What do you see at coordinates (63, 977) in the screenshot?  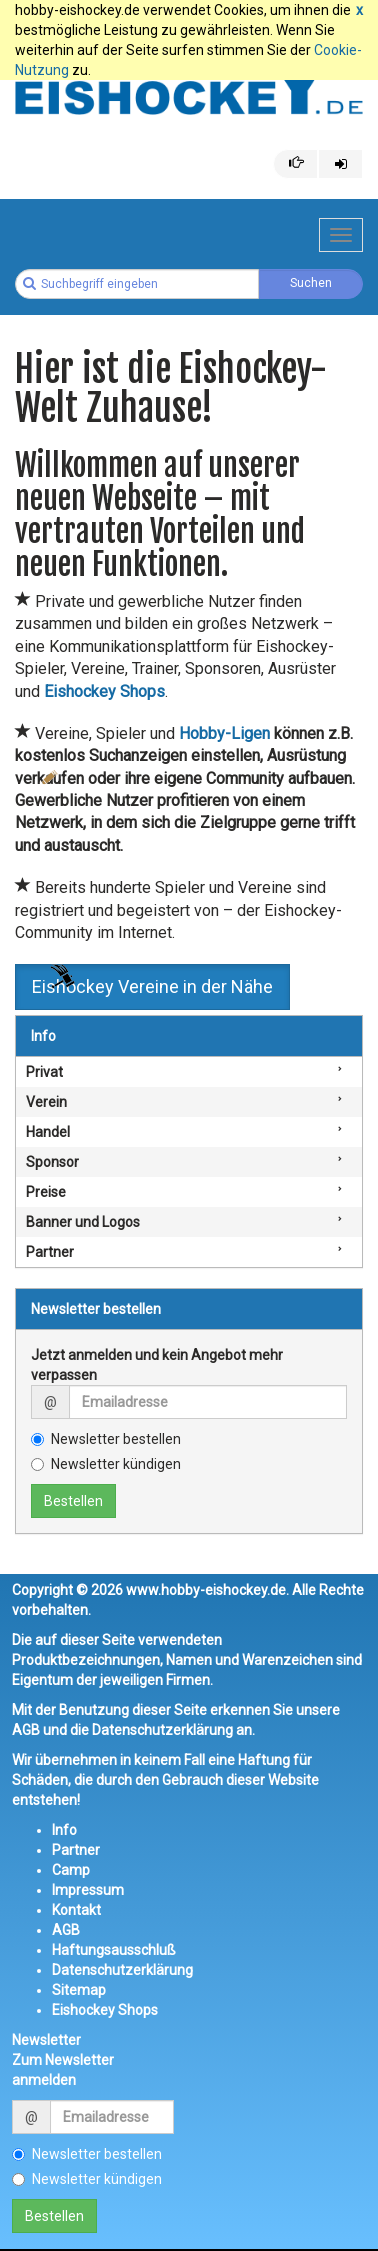 I see `indicates a ban or moderation action` at bounding box center [63, 977].